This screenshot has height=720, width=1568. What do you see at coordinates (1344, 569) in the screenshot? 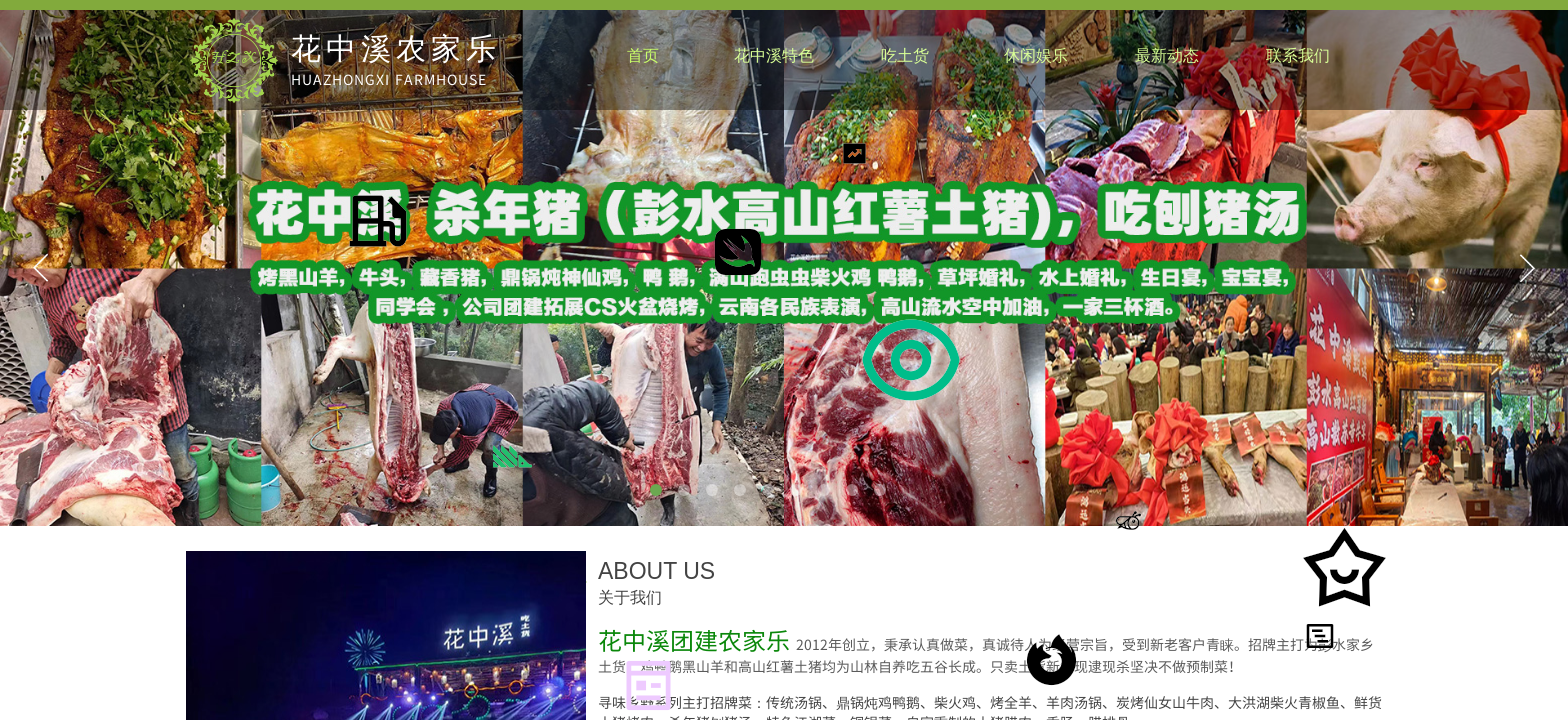
I see `mark as favorite with positive feedback` at bounding box center [1344, 569].